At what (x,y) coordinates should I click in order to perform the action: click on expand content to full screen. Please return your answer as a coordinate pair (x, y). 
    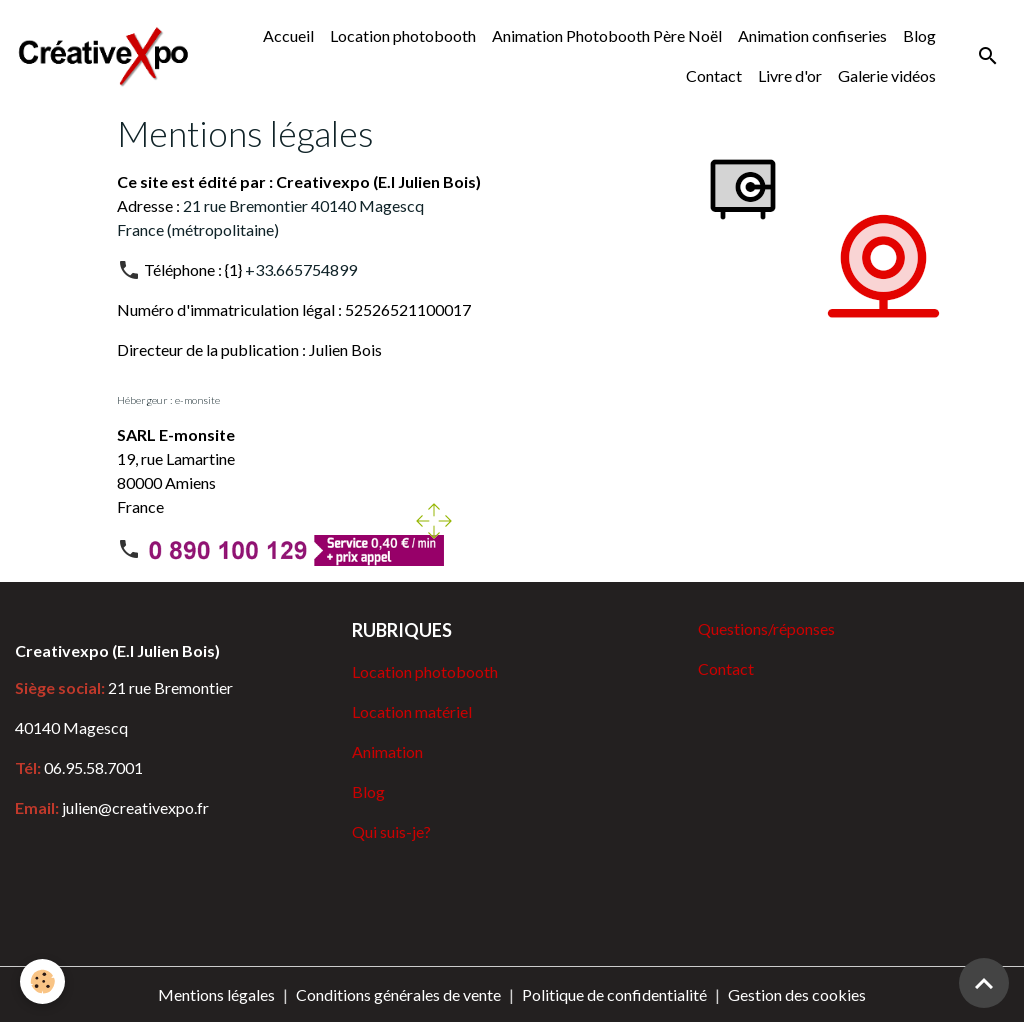
    Looking at the image, I should click on (434, 521).